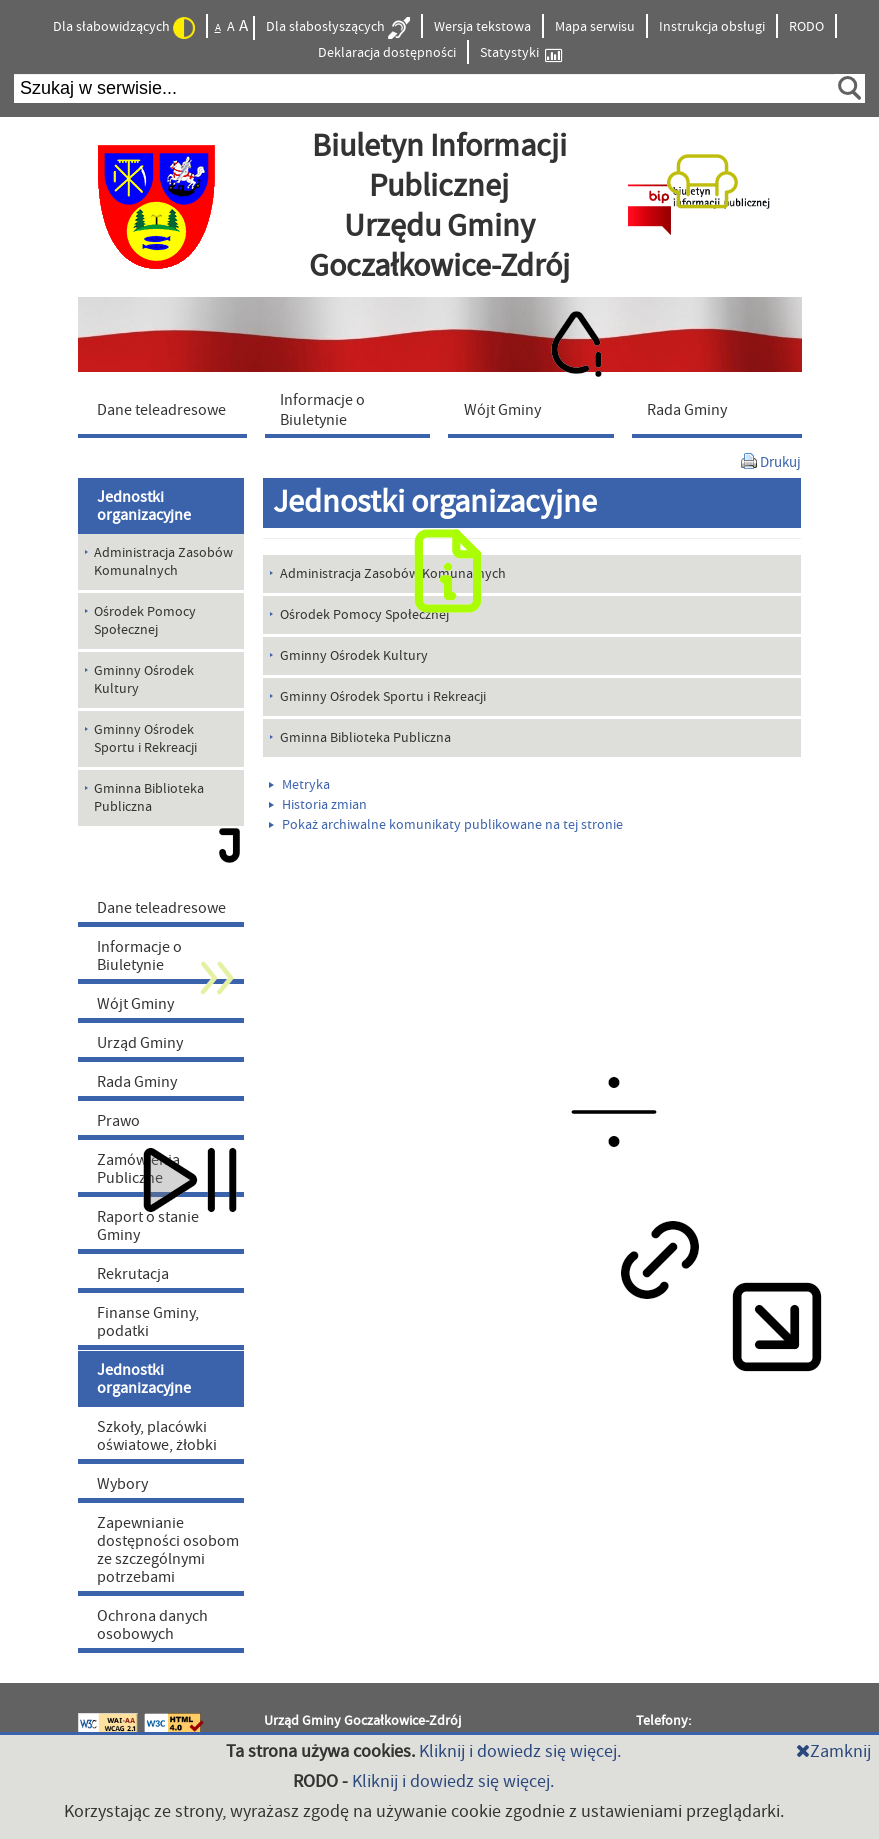 The image size is (879, 1839). I want to click on water or hydration warning, so click(576, 342).